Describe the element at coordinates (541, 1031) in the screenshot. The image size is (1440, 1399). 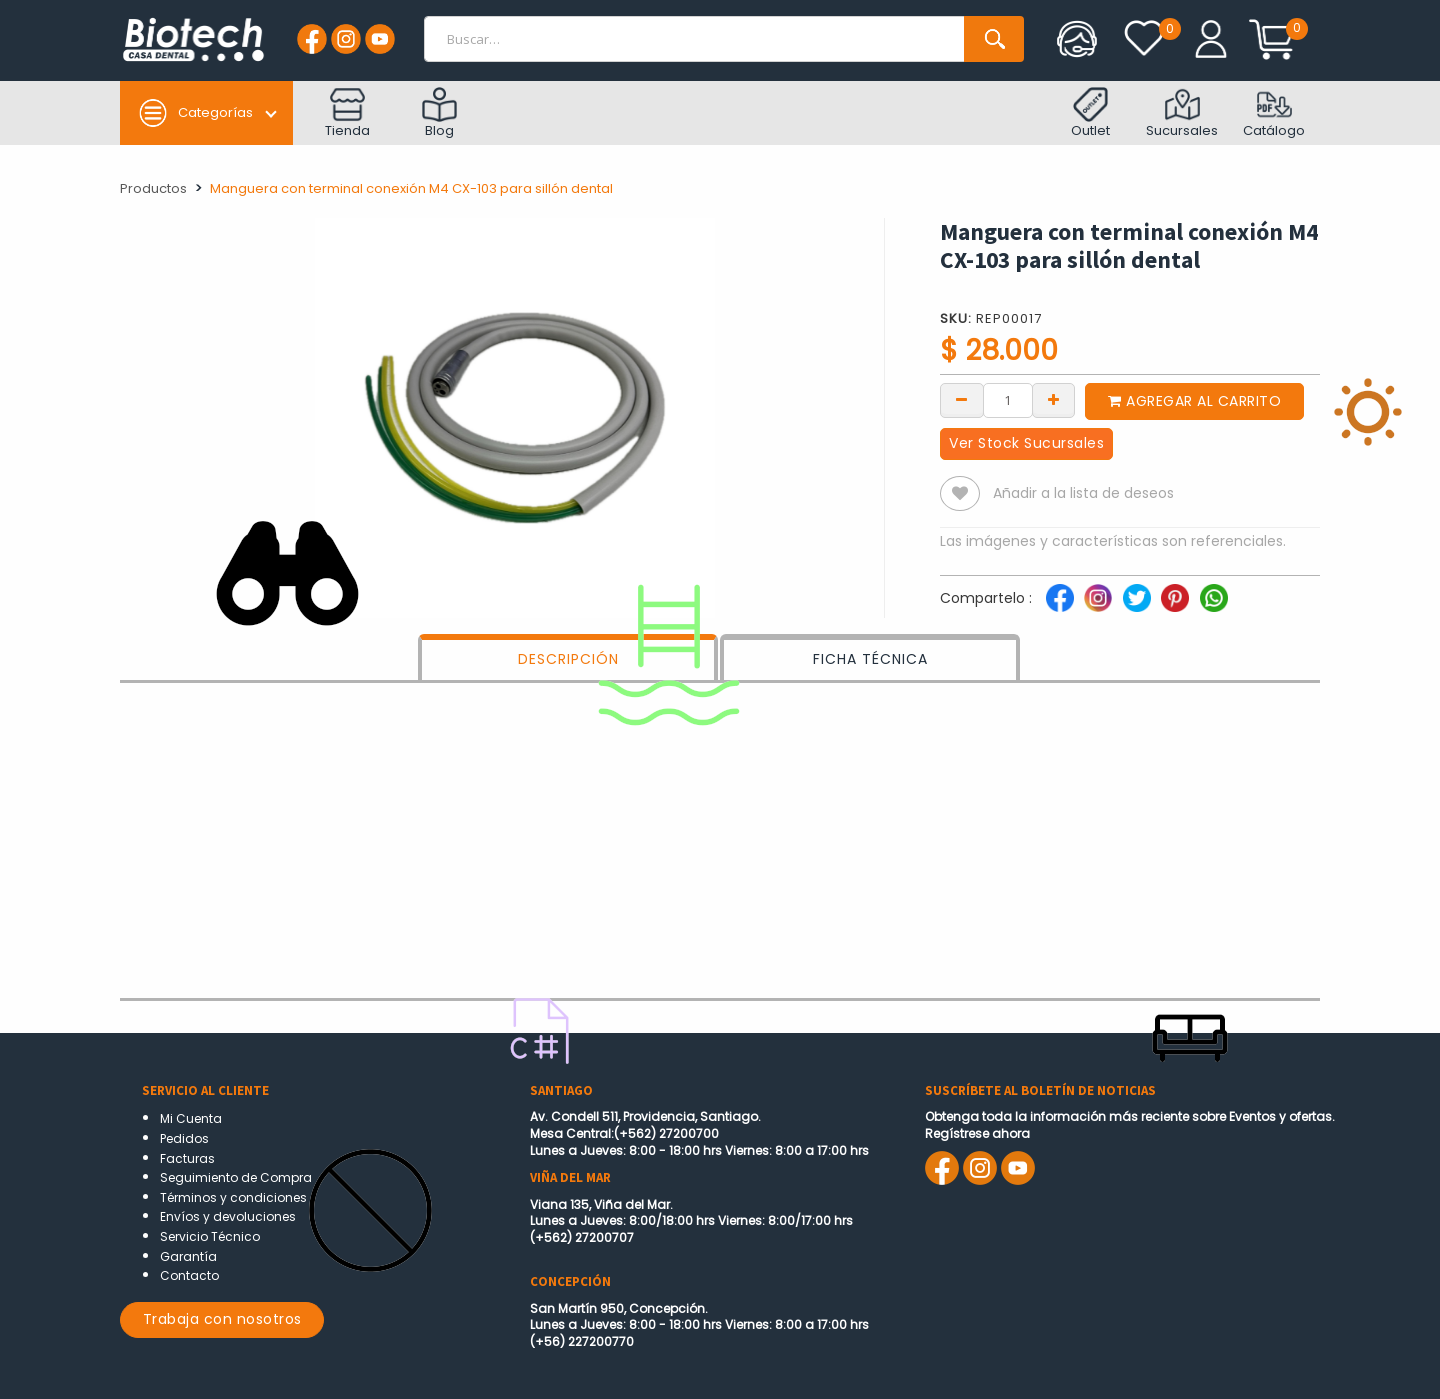
I see `open a C# source code file` at that location.